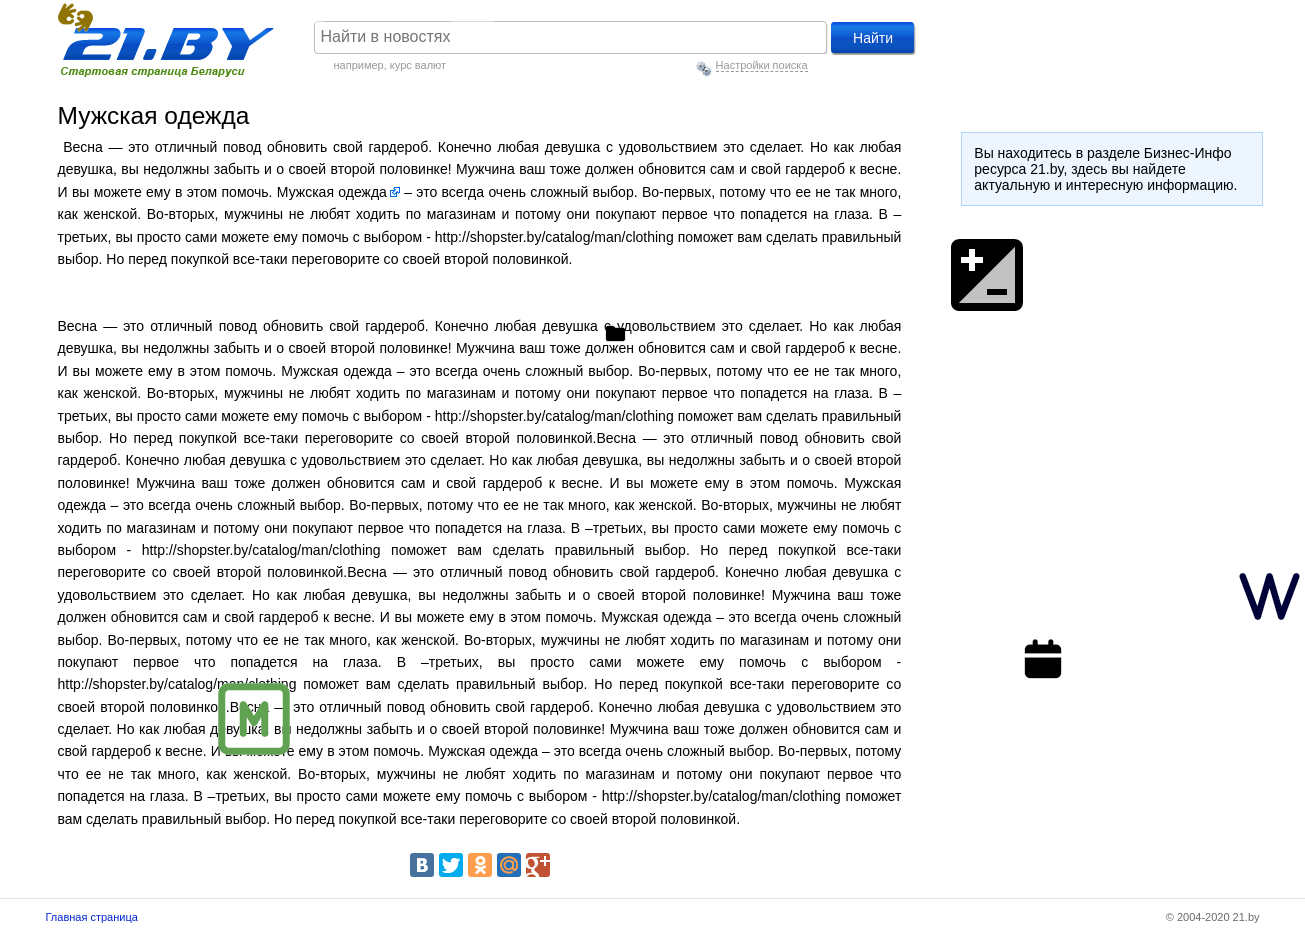 The image size is (1305, 944). I want to click on represents the letter "w" in text or keyboard input, so click(1269, 596).